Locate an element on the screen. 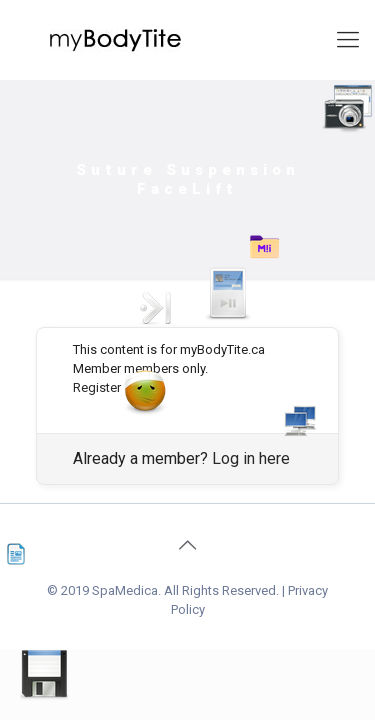 Image resolution: width=375 pixels, height=720 pixels. take a screenshot or screen capture is located at coordinates (348, 107).